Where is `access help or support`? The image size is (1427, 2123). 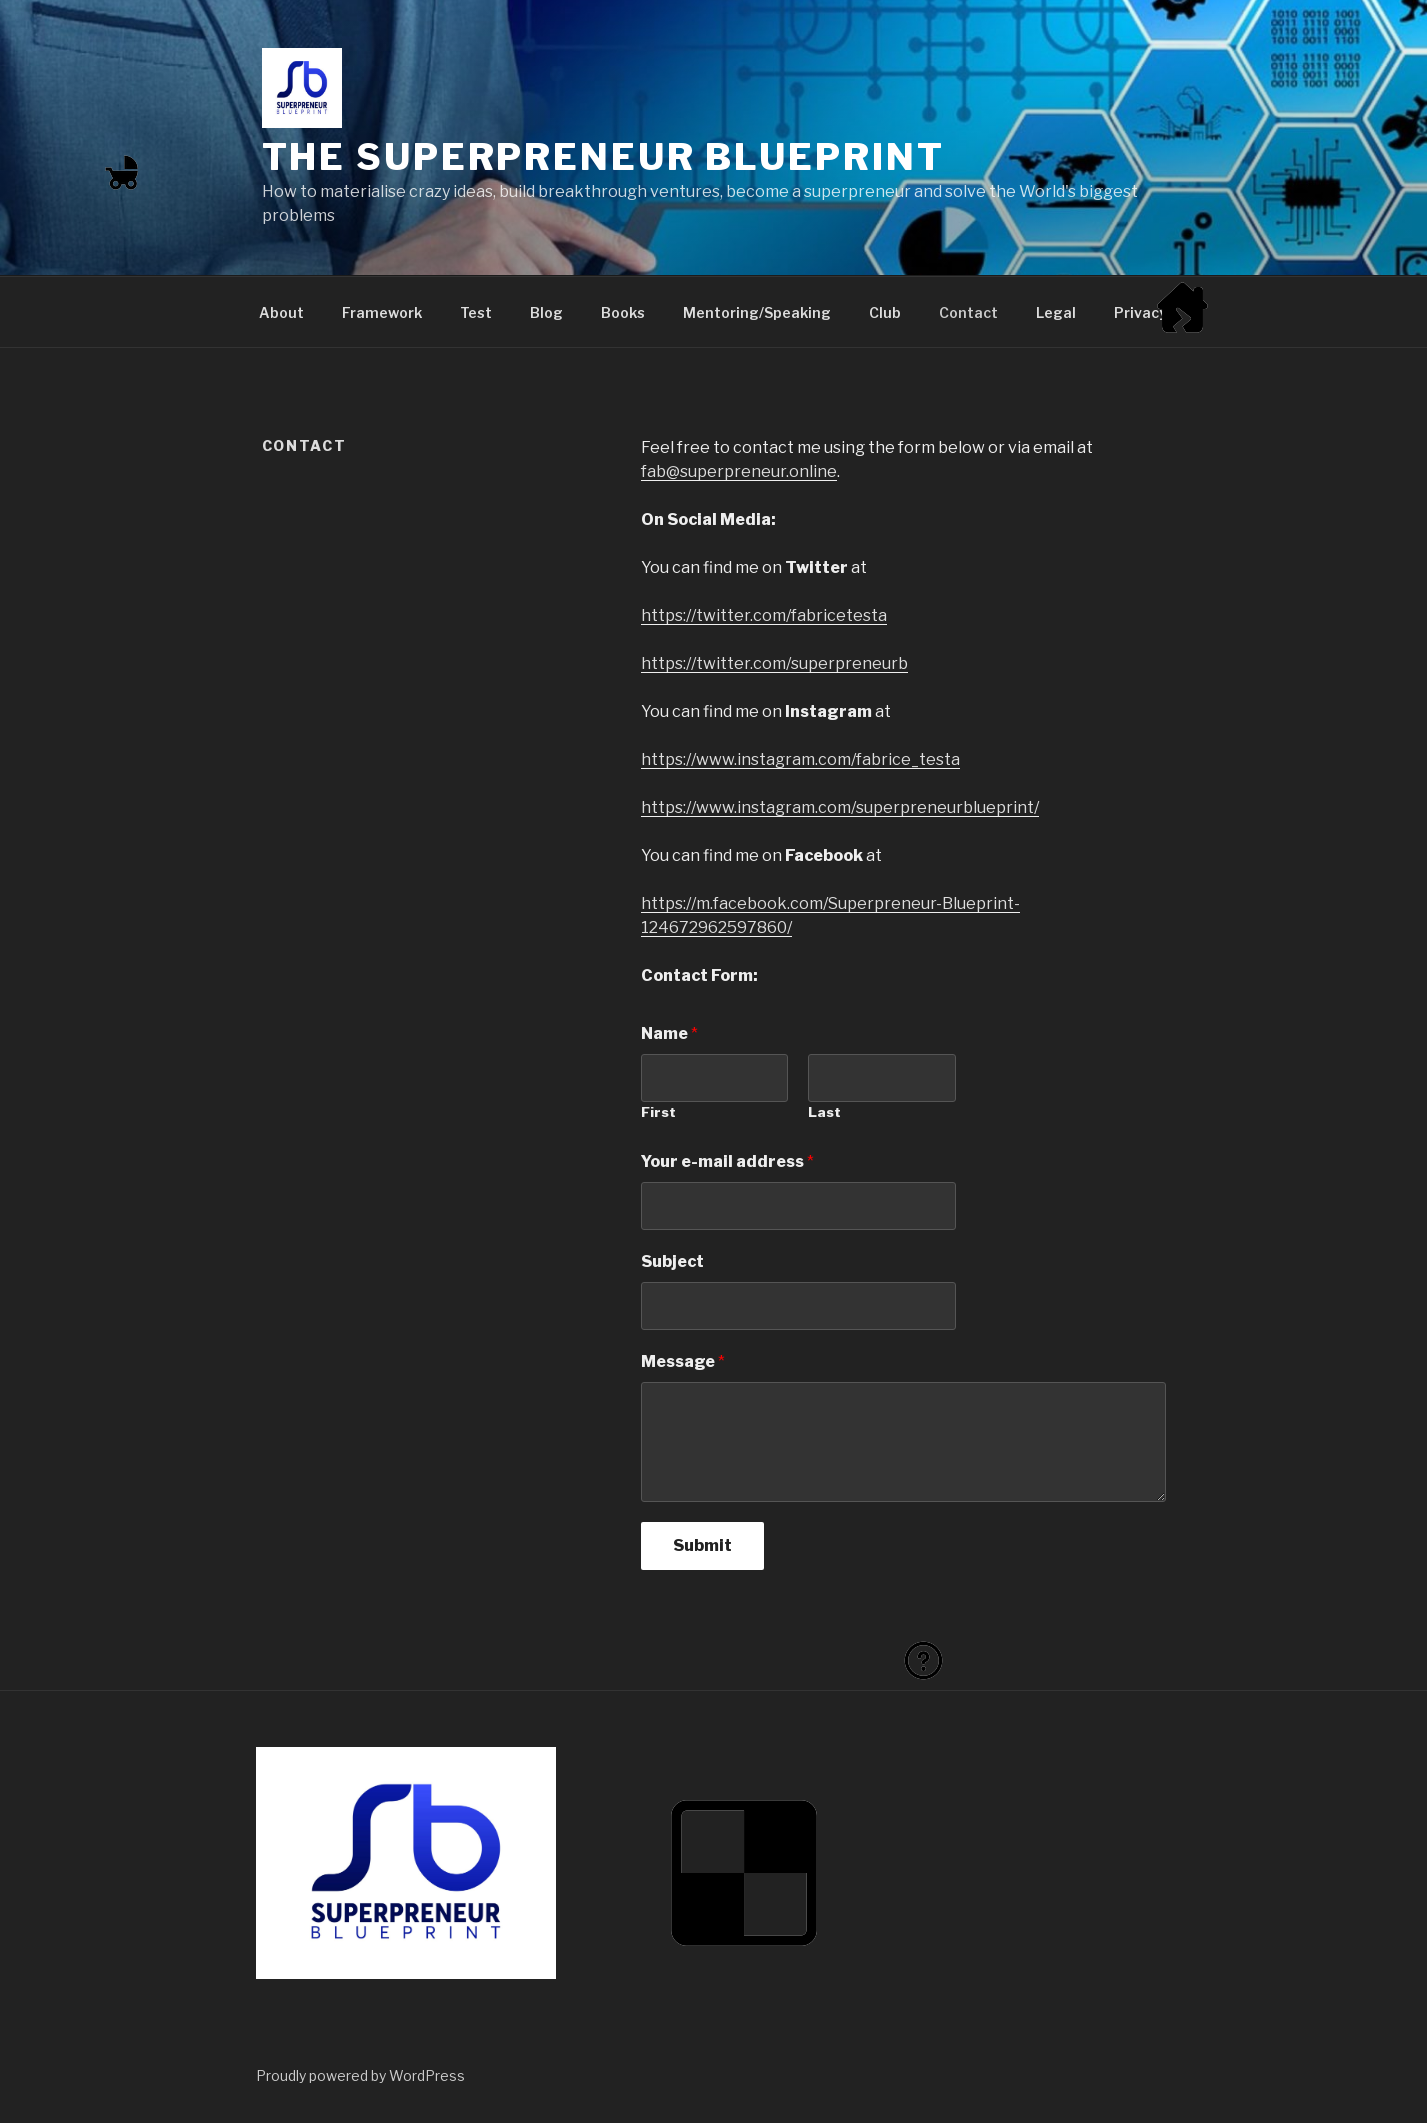 access help or support is located at coordinates (923, 1660).